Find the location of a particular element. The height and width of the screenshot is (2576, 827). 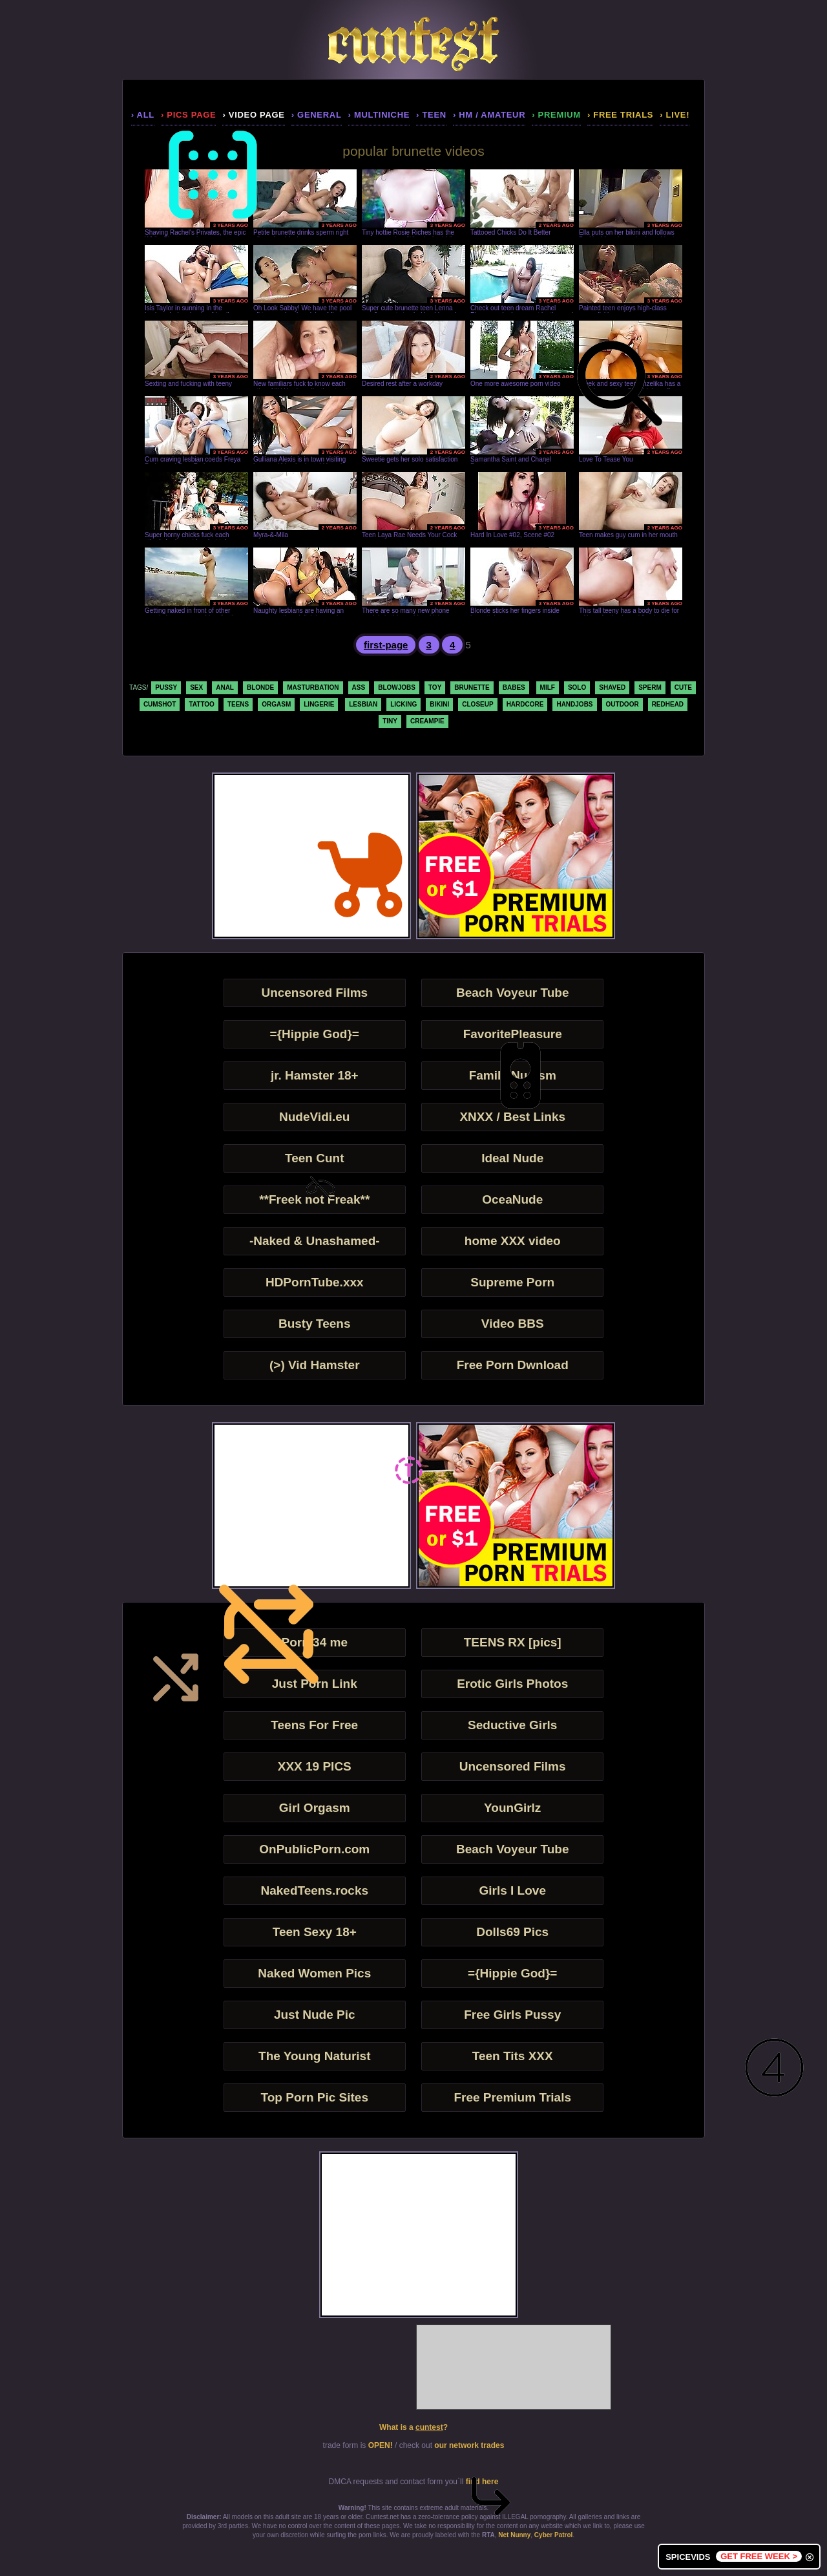

access baby or parenting-related features is located at coordinates (364, 875).